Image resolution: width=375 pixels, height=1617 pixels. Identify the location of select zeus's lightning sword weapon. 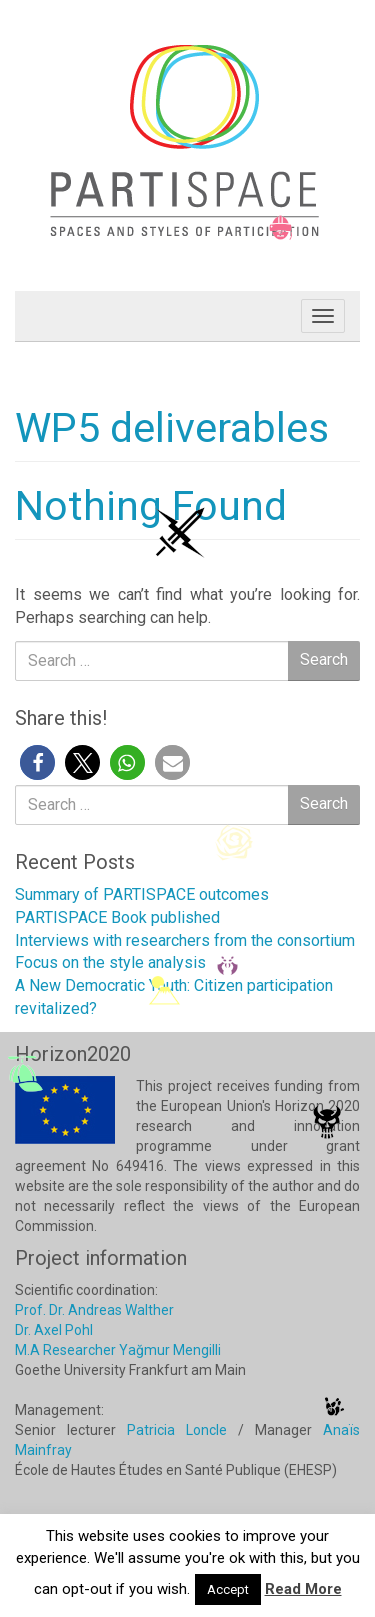
(179, 532).